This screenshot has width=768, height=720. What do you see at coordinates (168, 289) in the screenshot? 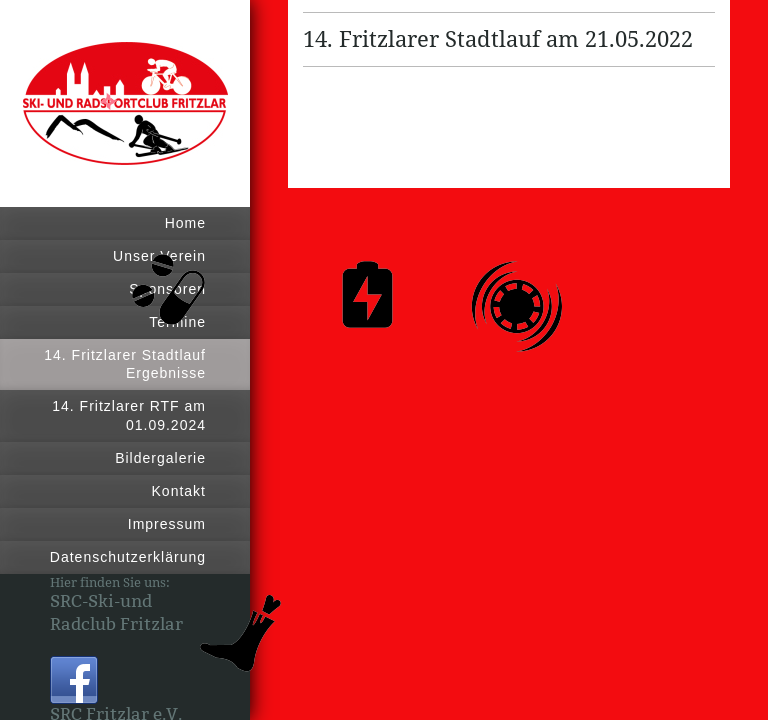
I see `view medications or prescriptions` at bounding box center [168, 289].